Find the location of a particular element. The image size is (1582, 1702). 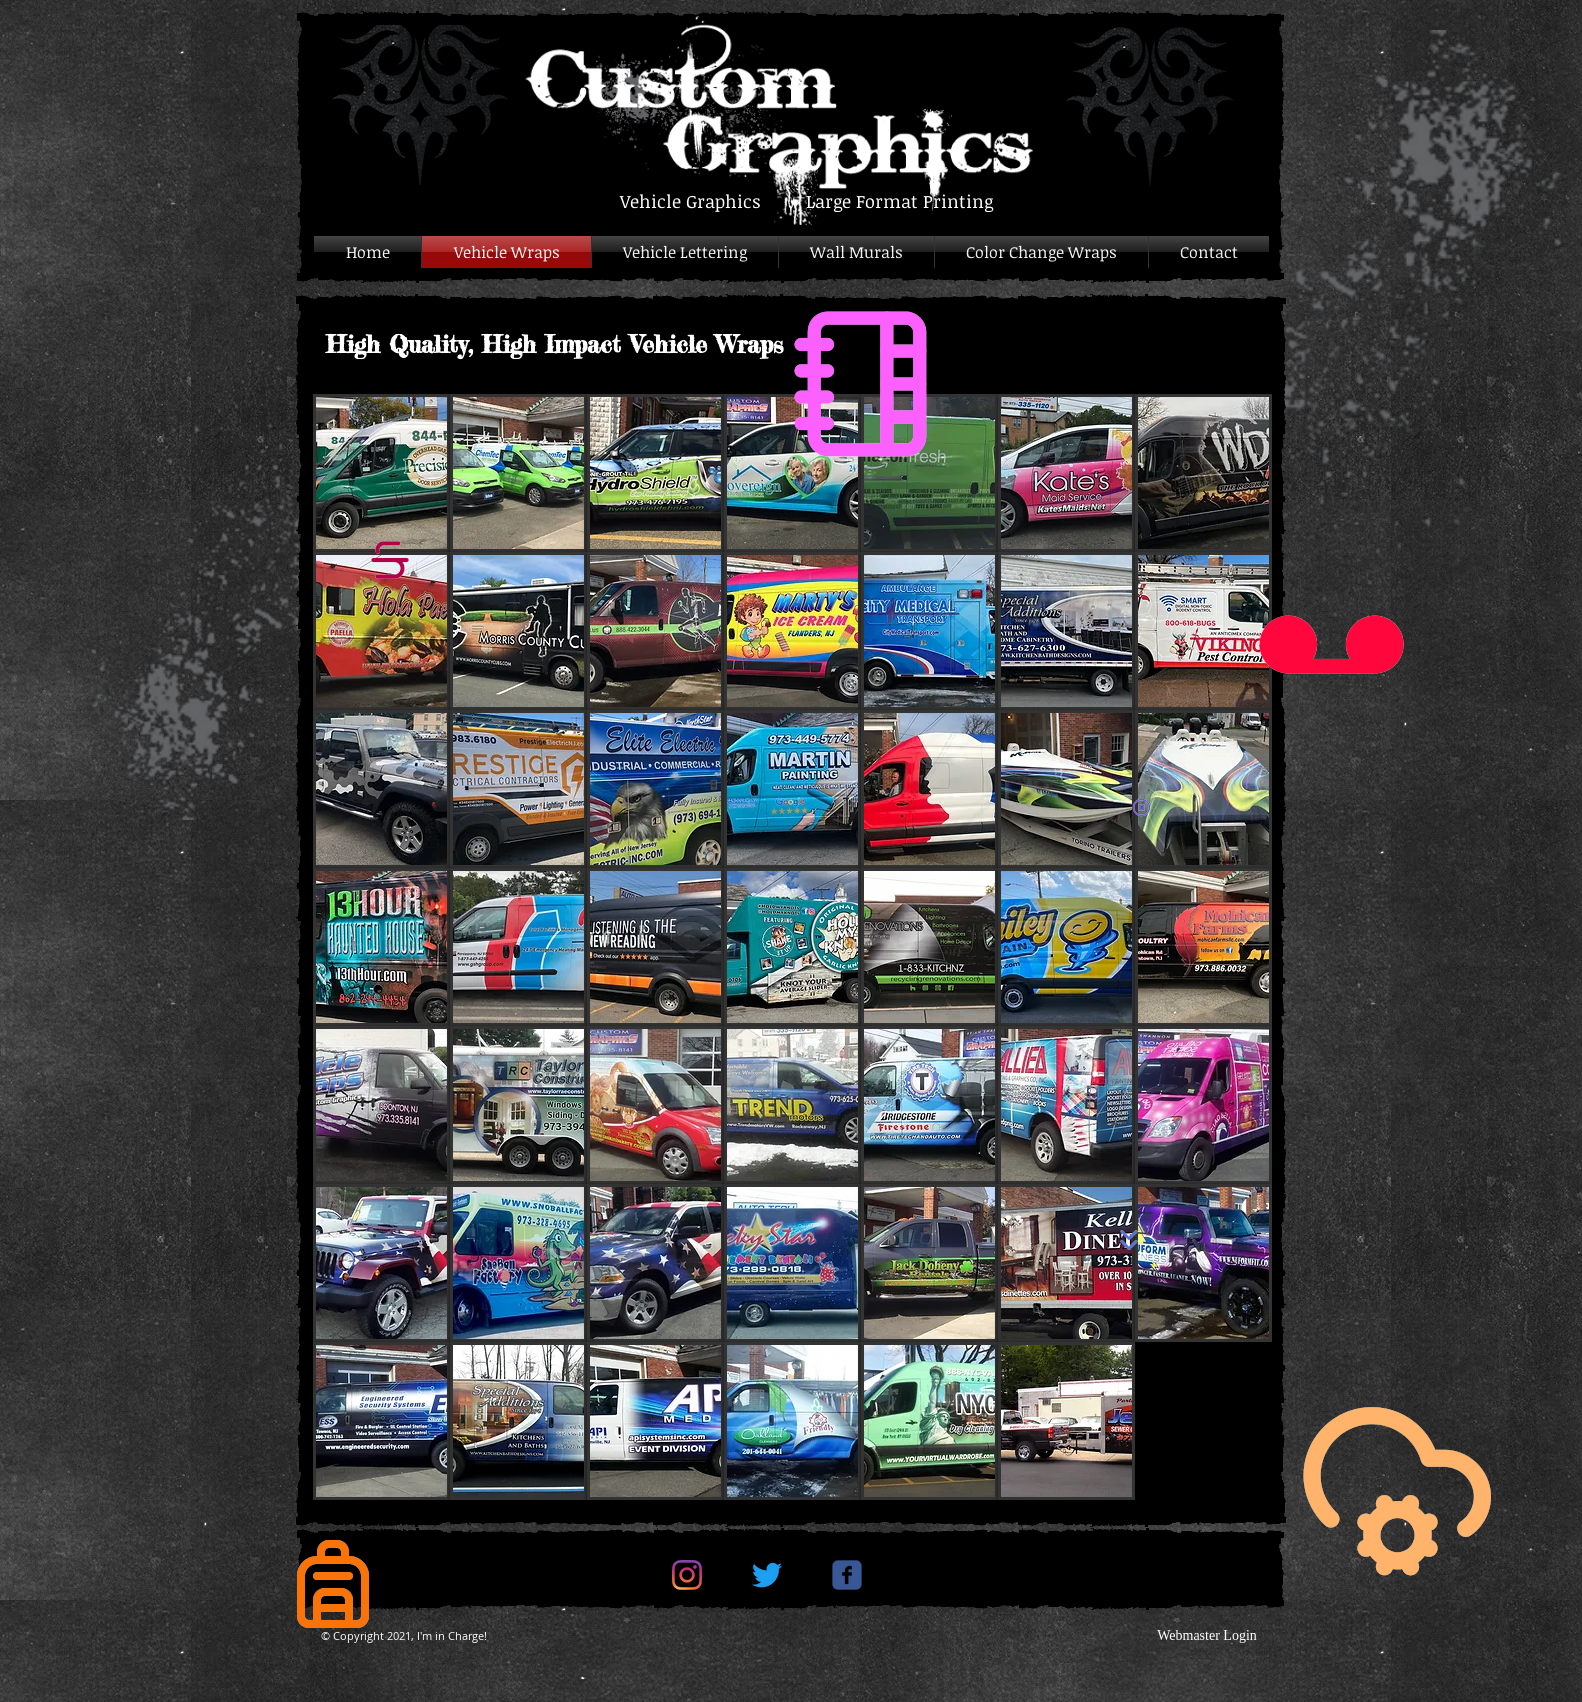

scroll down or view more content is located at coordinates (1129, 1240).